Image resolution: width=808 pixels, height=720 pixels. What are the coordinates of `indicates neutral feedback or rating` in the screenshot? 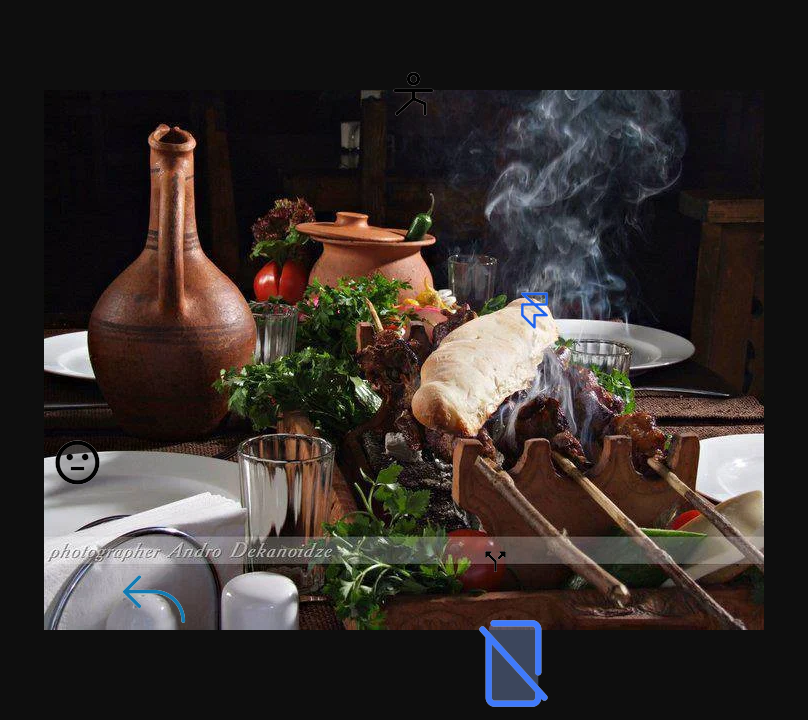 It's located at (77, 462).